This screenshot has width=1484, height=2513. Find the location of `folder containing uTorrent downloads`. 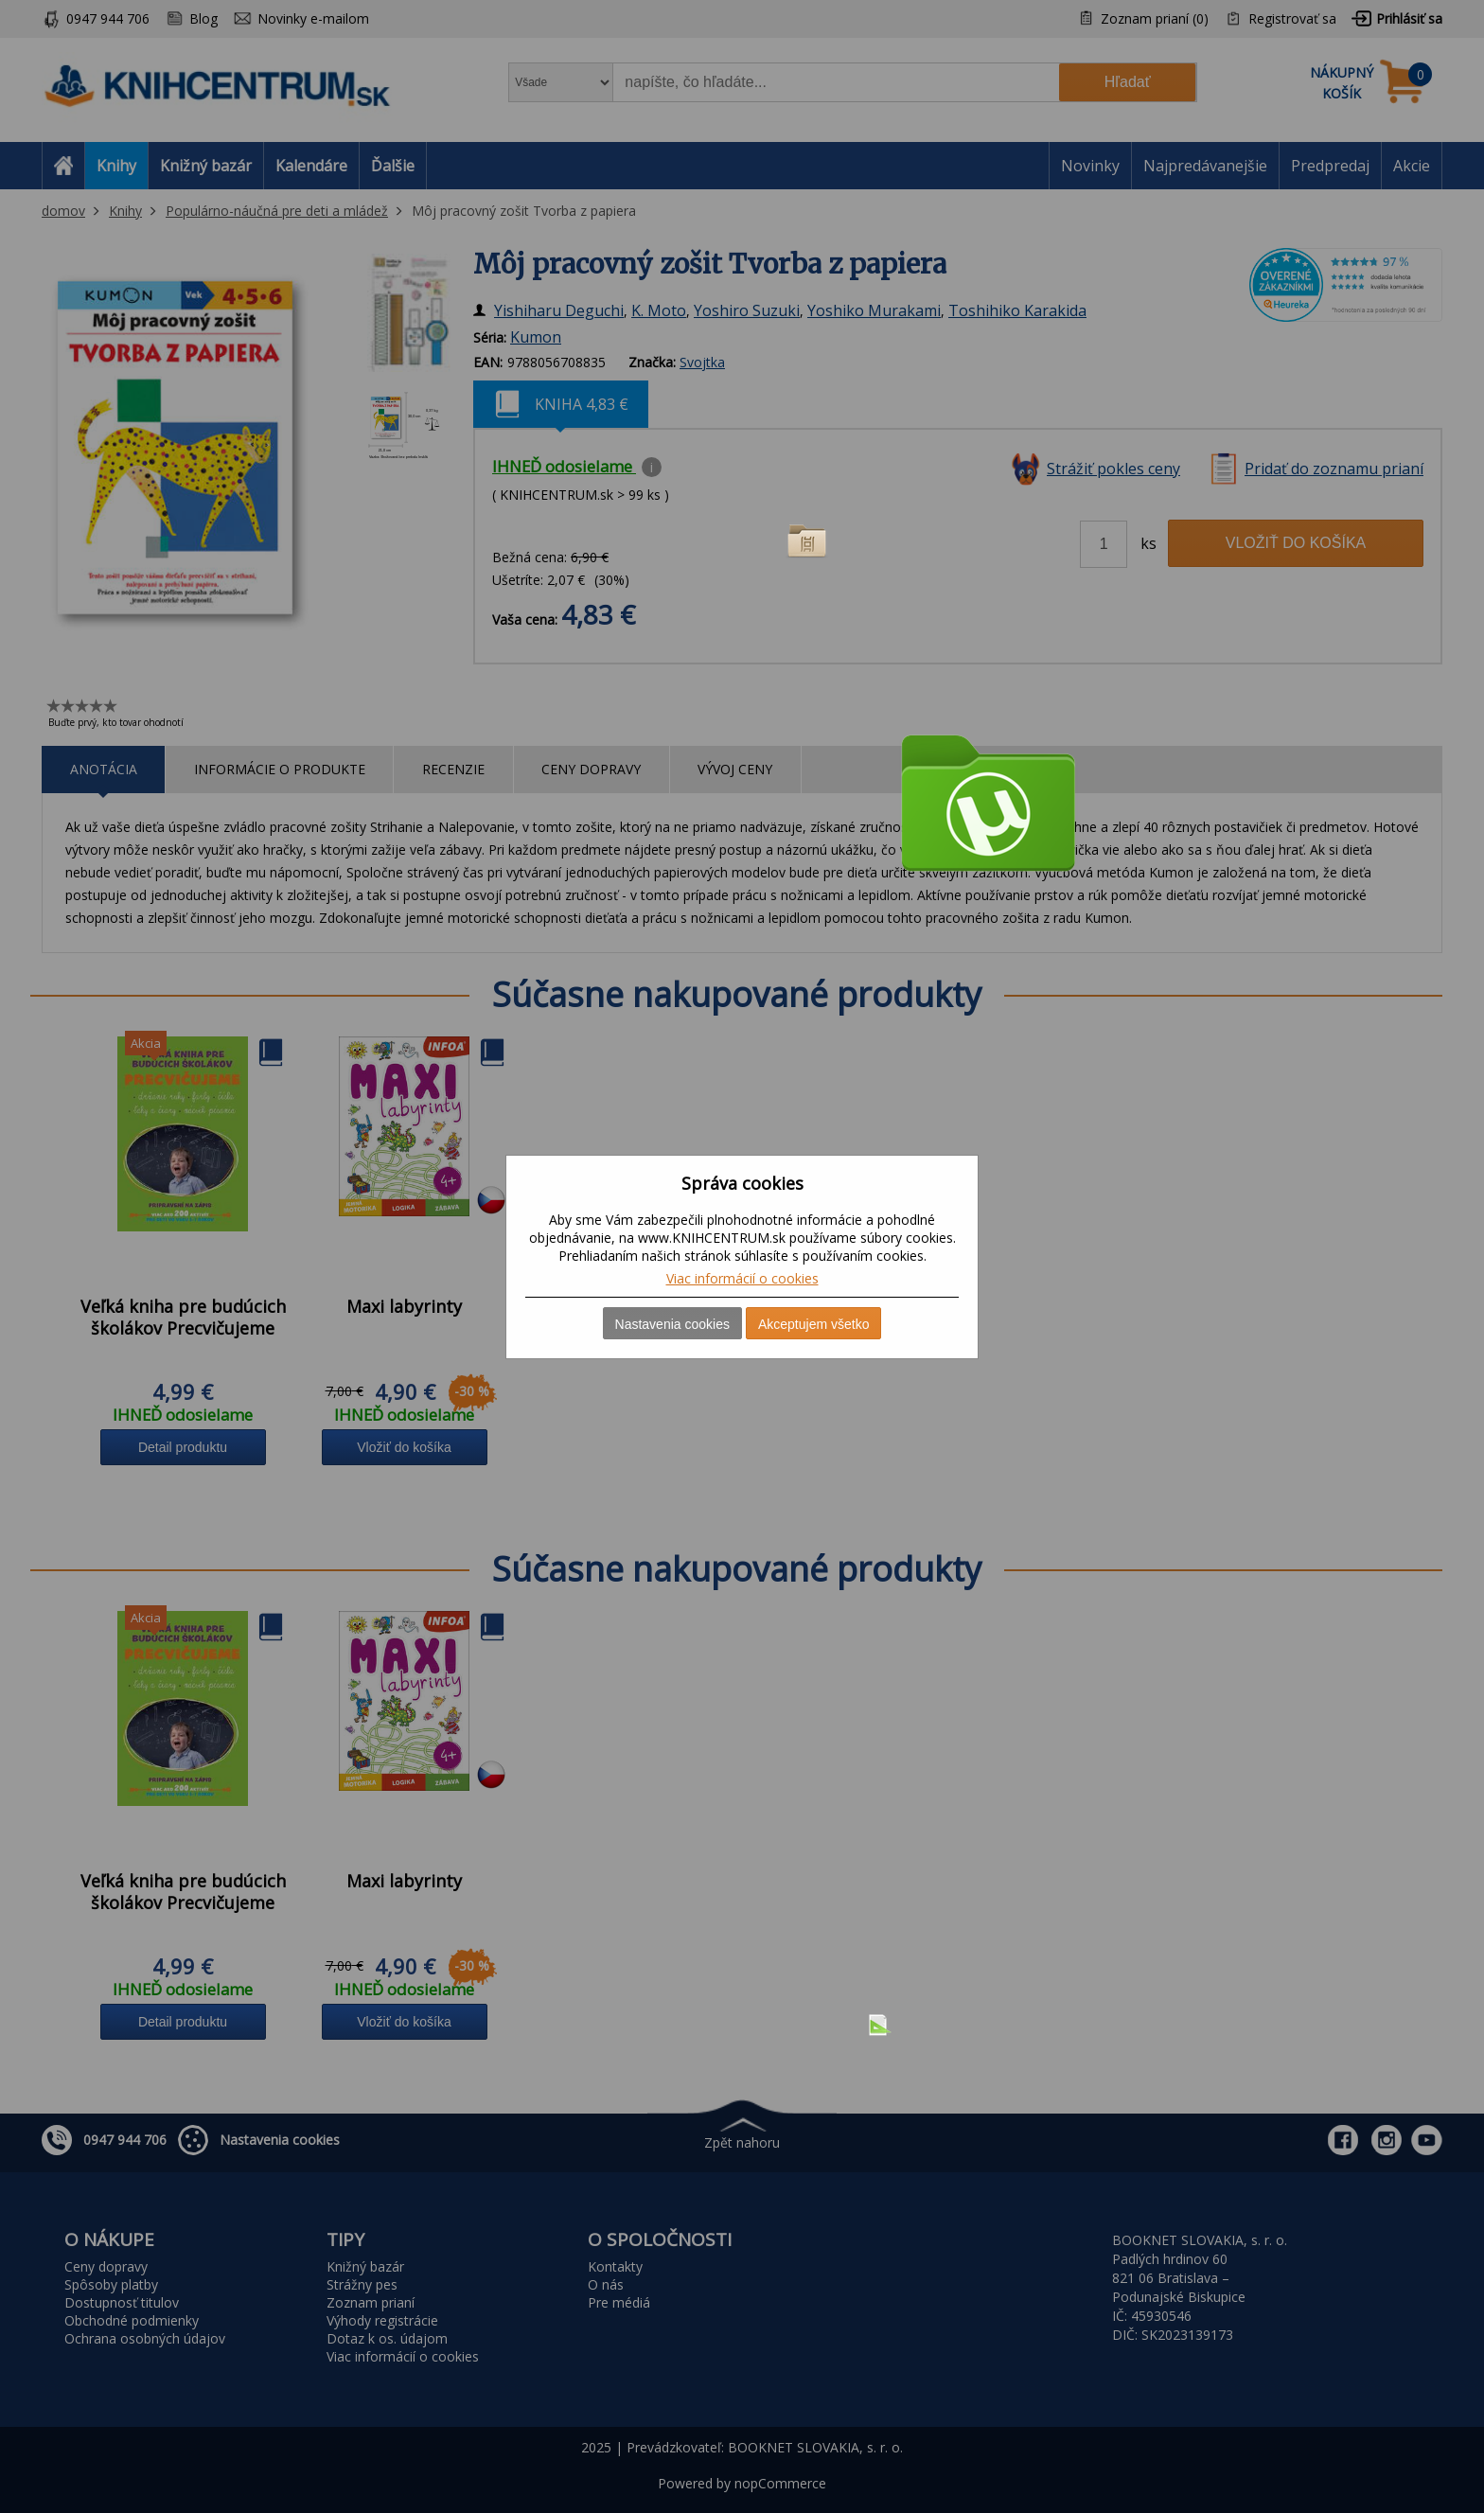

folder containing uTorrent downloads is located at coordinates (987, 807).